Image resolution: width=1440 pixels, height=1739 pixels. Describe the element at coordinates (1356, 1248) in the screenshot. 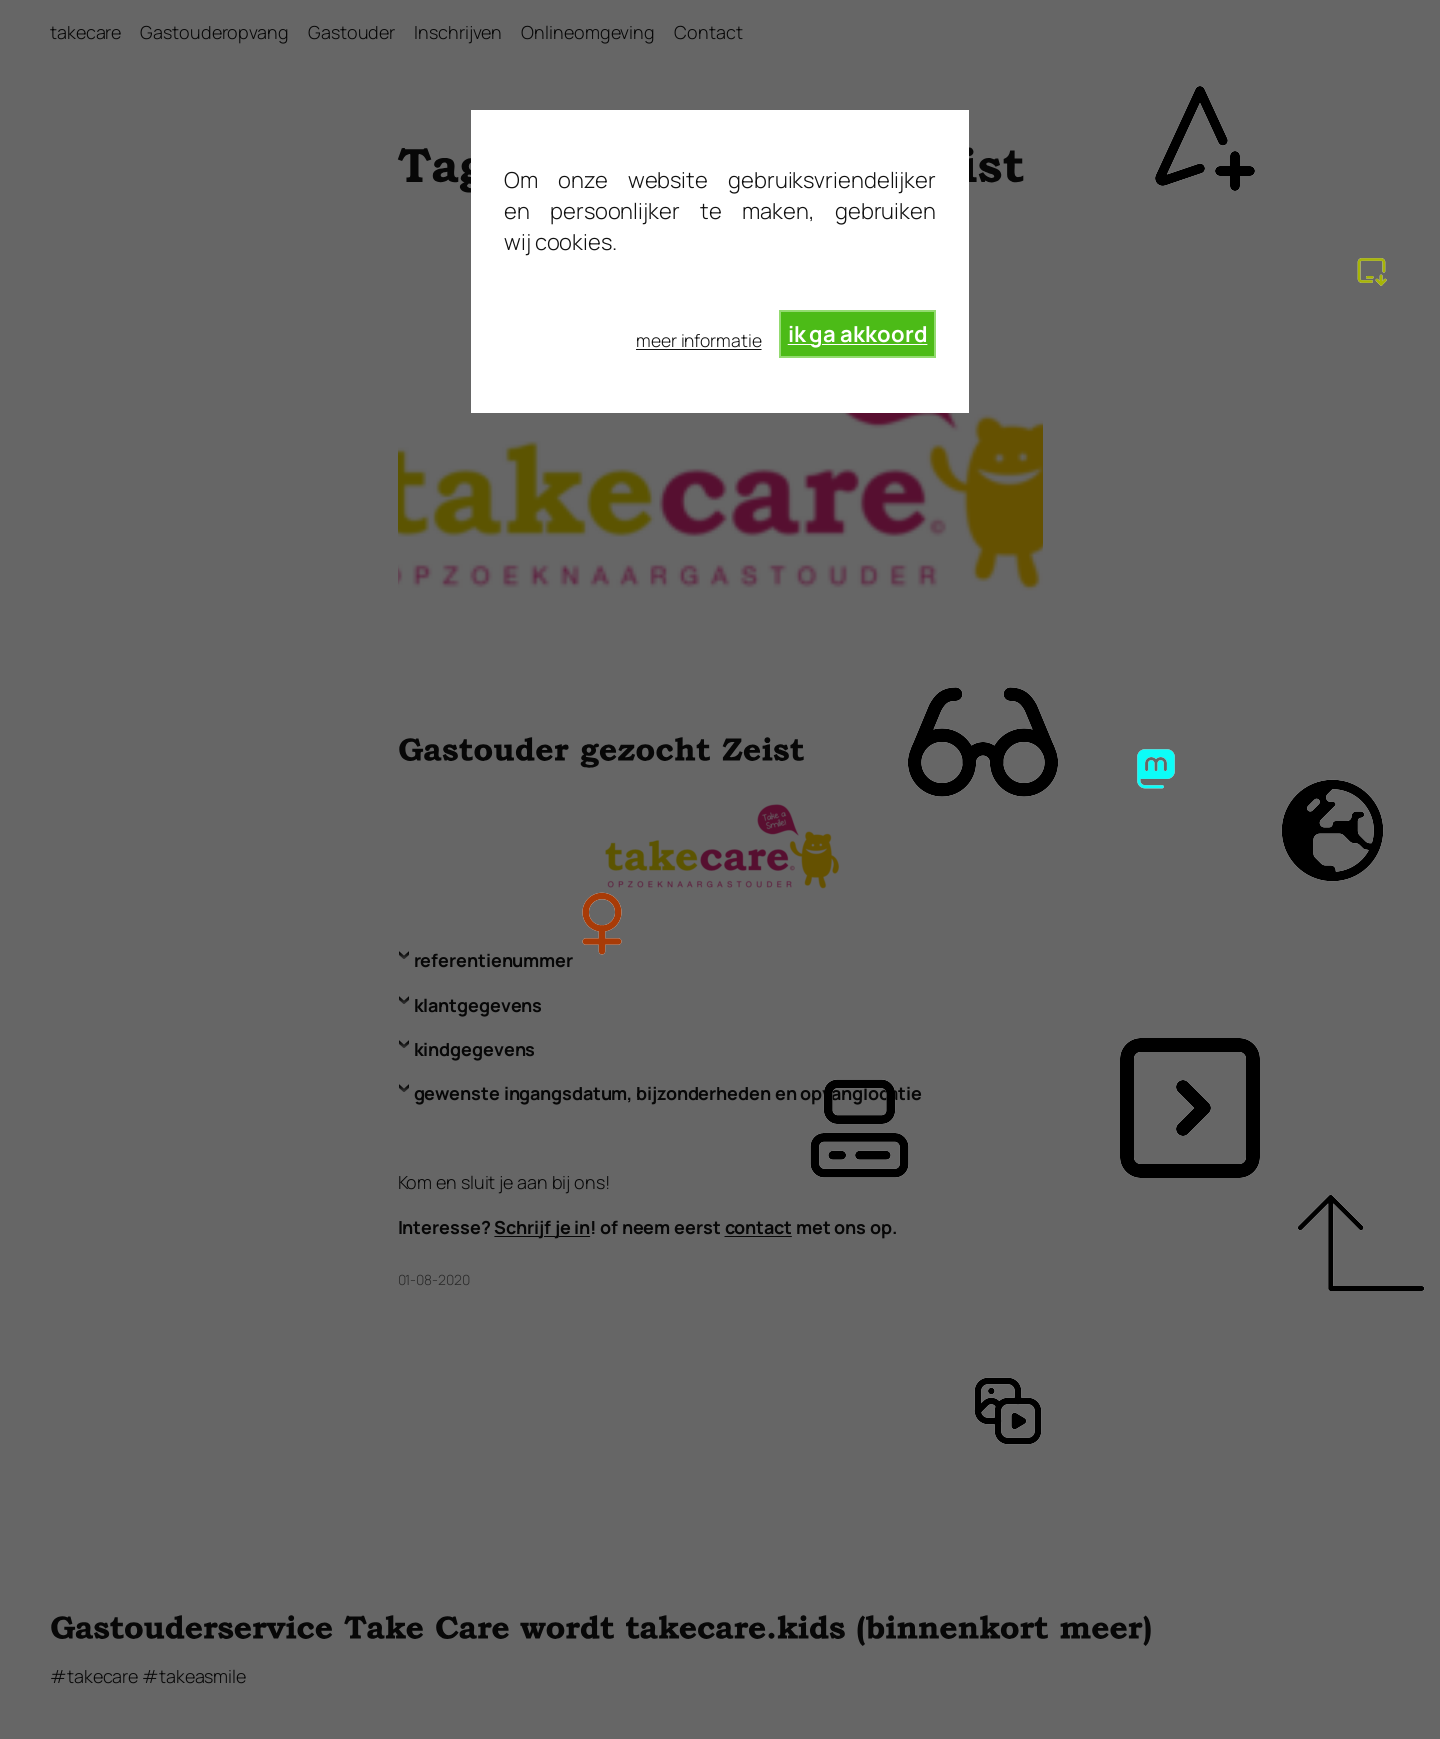

I see `go back and return to top` at that location.